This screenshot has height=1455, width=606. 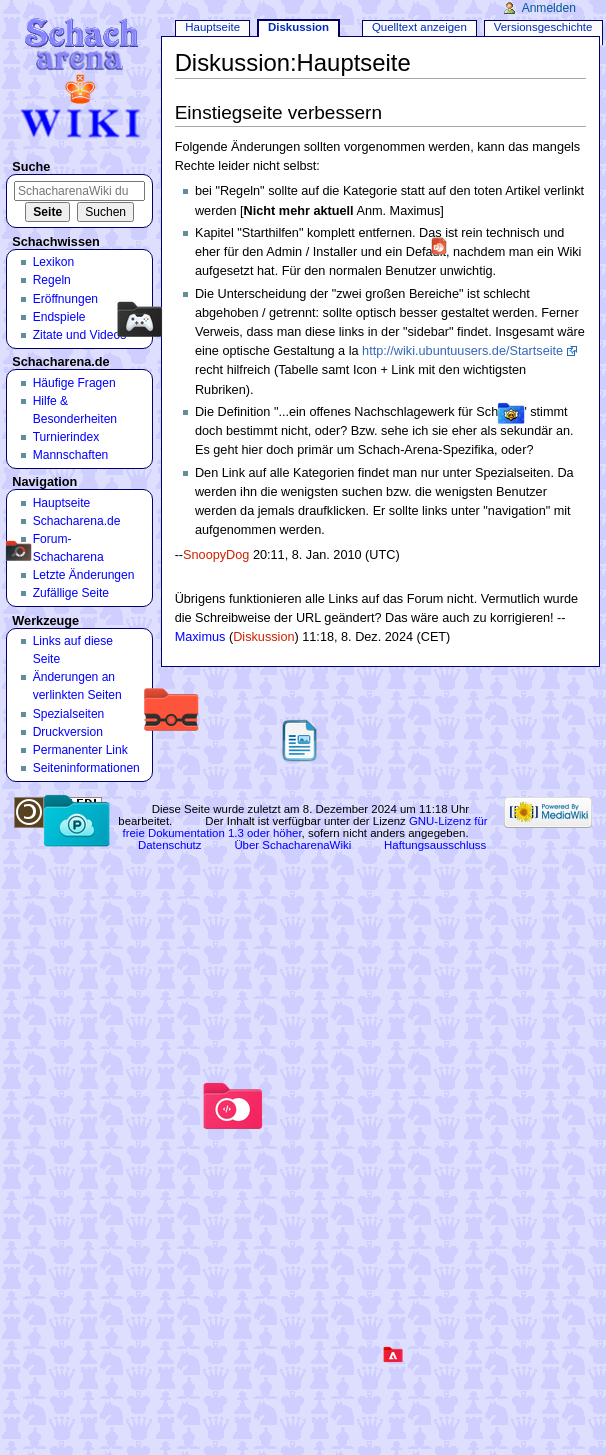 I want to click on open pCloud folder, so click(x=76, y=822).